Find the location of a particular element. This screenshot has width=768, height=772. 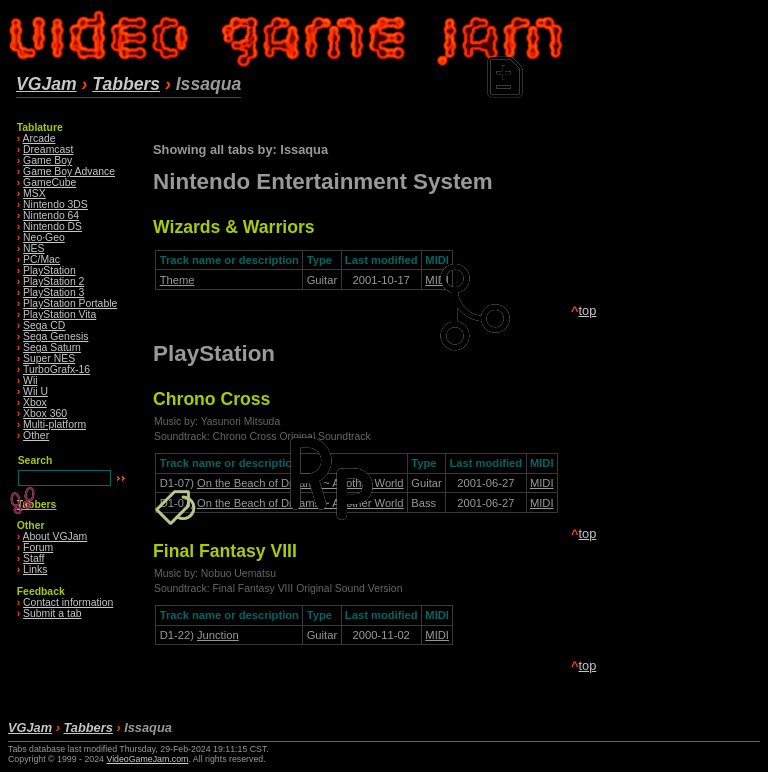

track your steps or walking activity is located at coordinates (22, 500).